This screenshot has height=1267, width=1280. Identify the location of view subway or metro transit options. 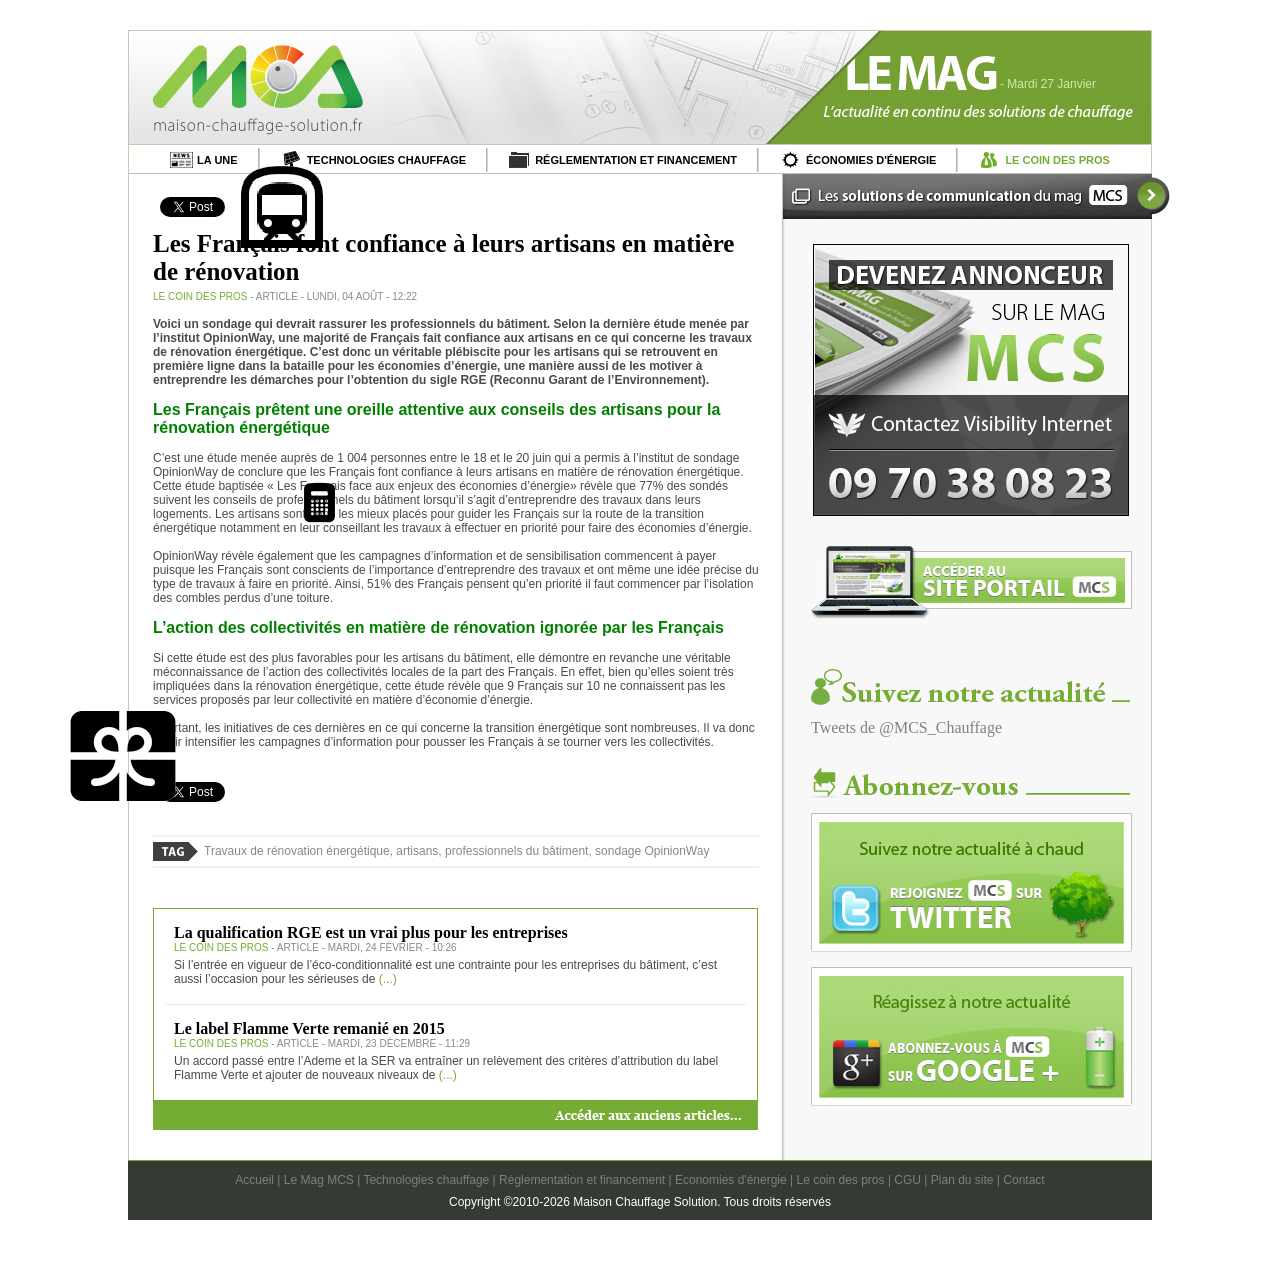
(282, 207).